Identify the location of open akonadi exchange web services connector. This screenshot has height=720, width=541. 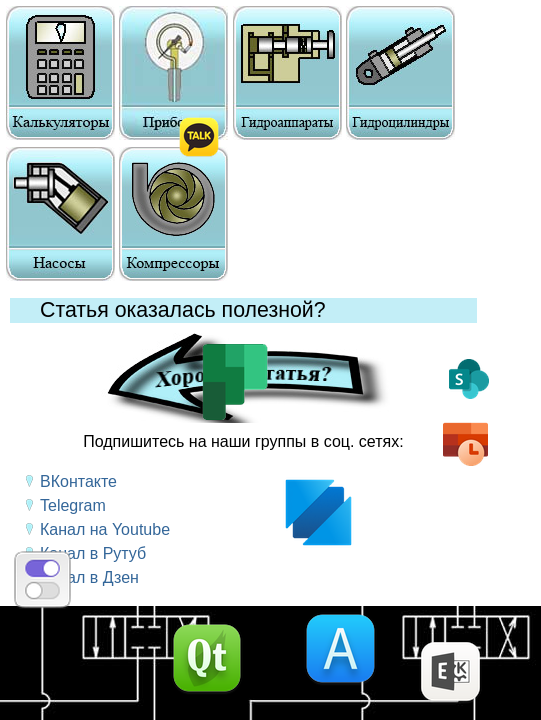
(450, 671).